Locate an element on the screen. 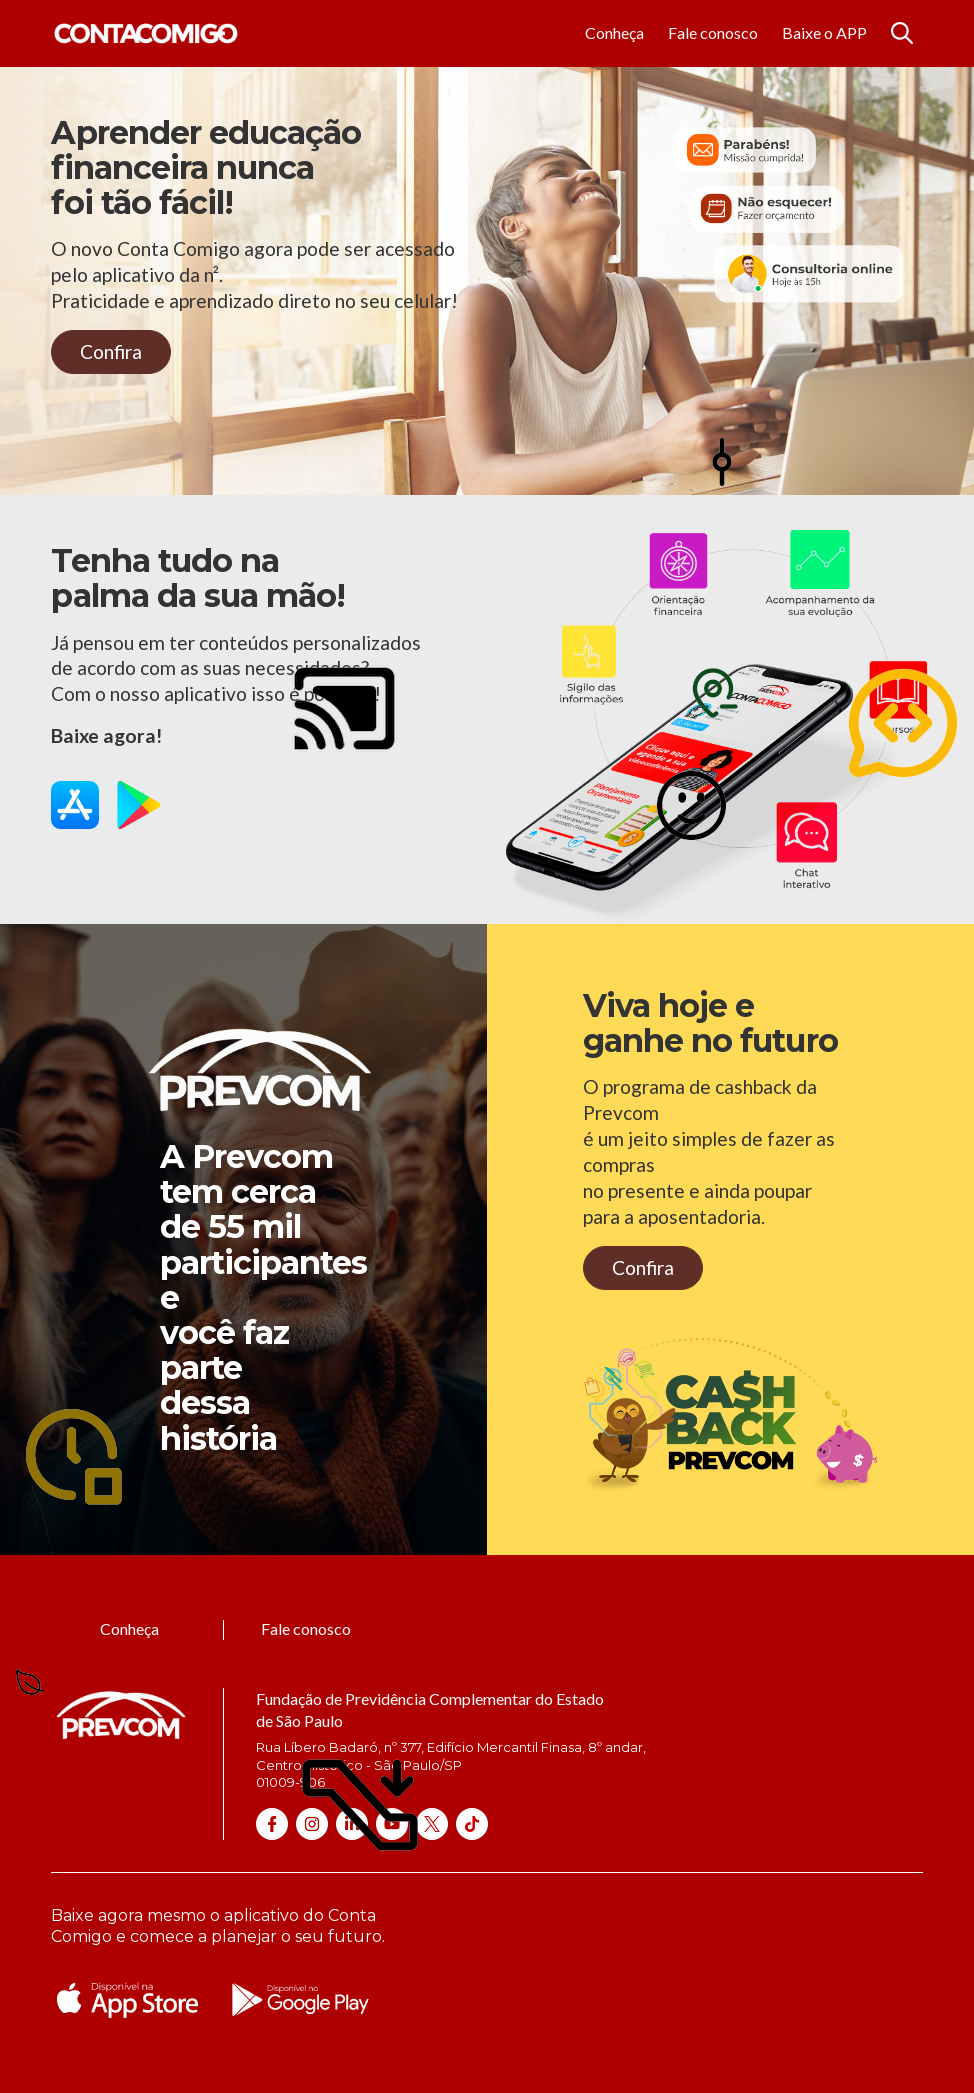  add an emoji or reaction is located at coordinates (691, 805).